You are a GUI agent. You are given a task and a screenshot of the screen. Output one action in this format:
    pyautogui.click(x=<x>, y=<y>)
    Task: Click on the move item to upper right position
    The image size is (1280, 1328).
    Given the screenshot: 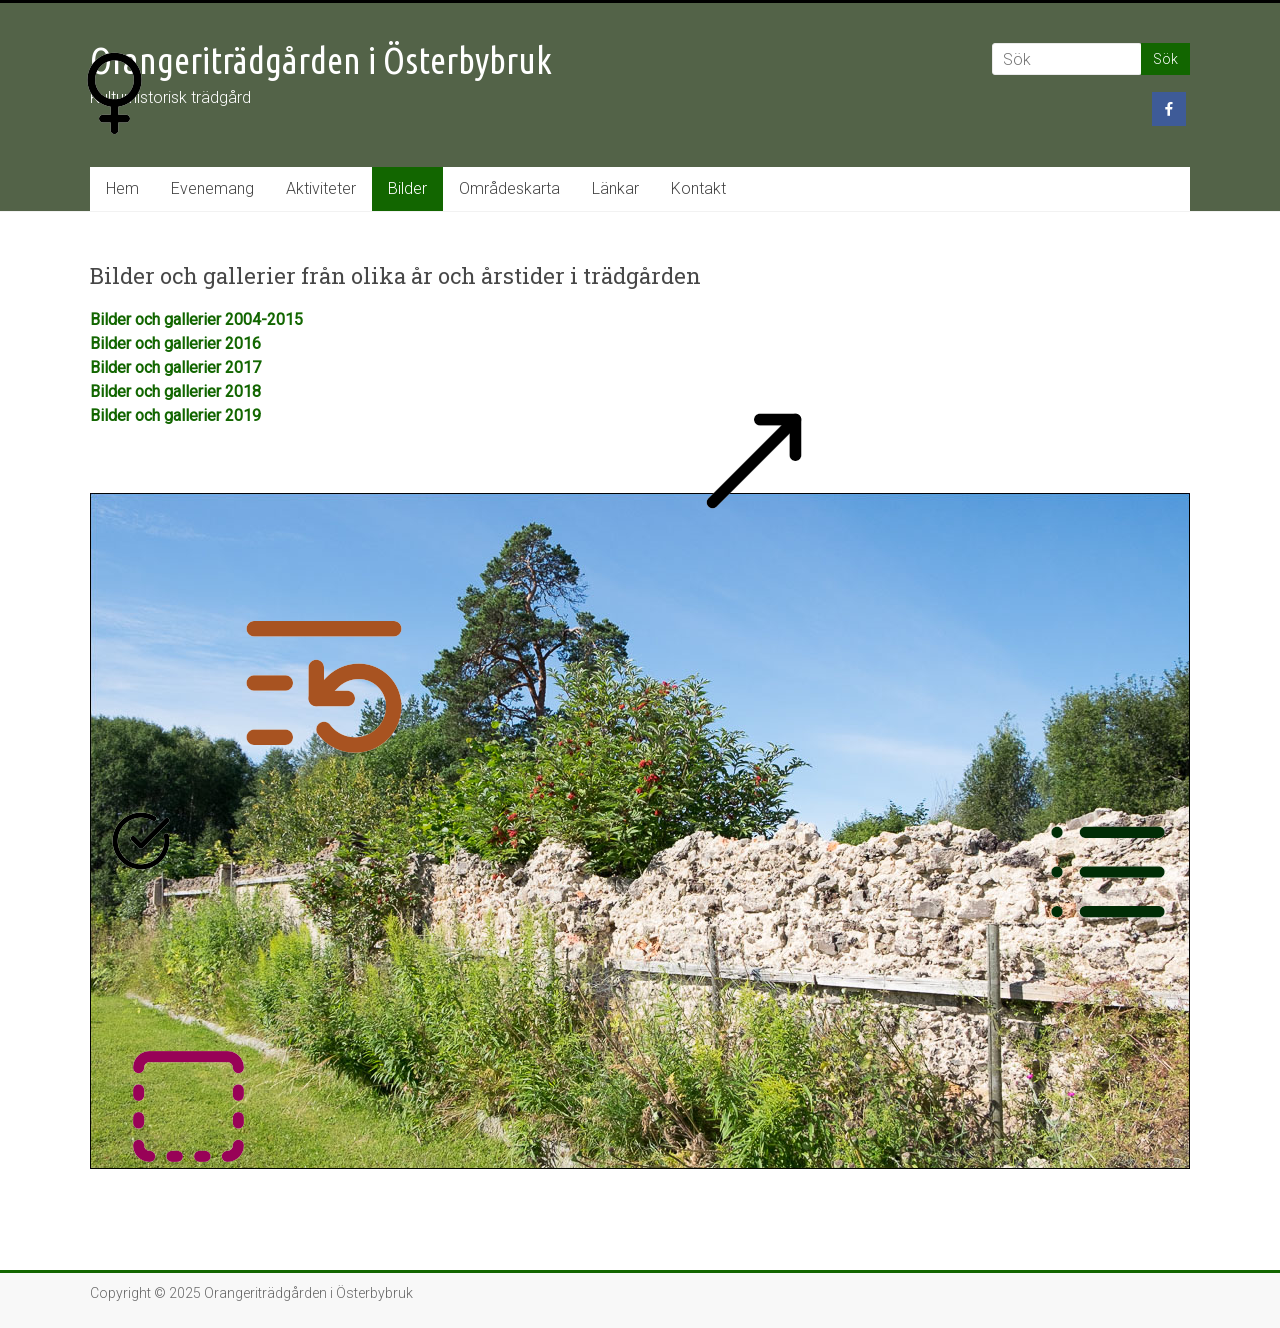 What is the action you would take?
    pyautogui.click(x=754, y=461)
    